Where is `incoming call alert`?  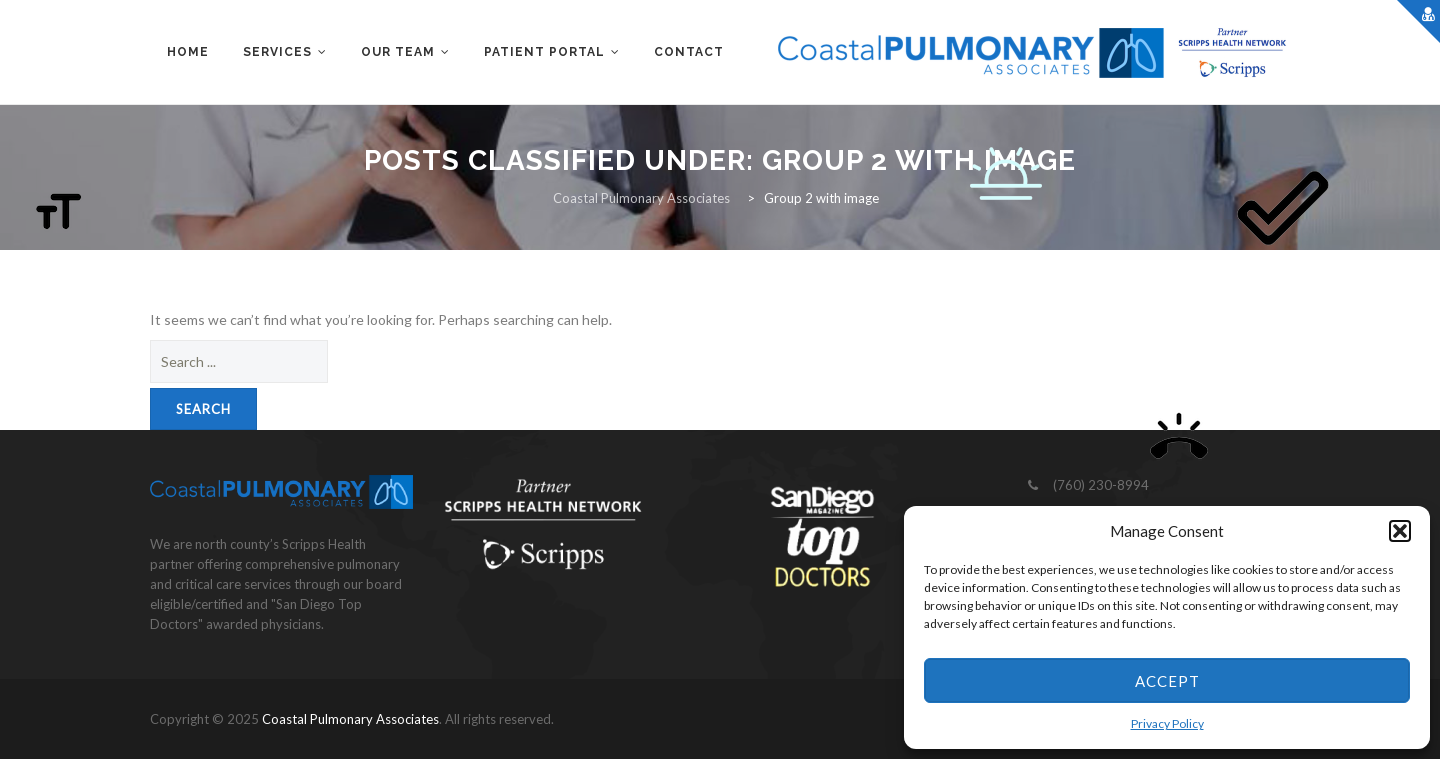
incoming call alert is located at coordinates (1179, 437).